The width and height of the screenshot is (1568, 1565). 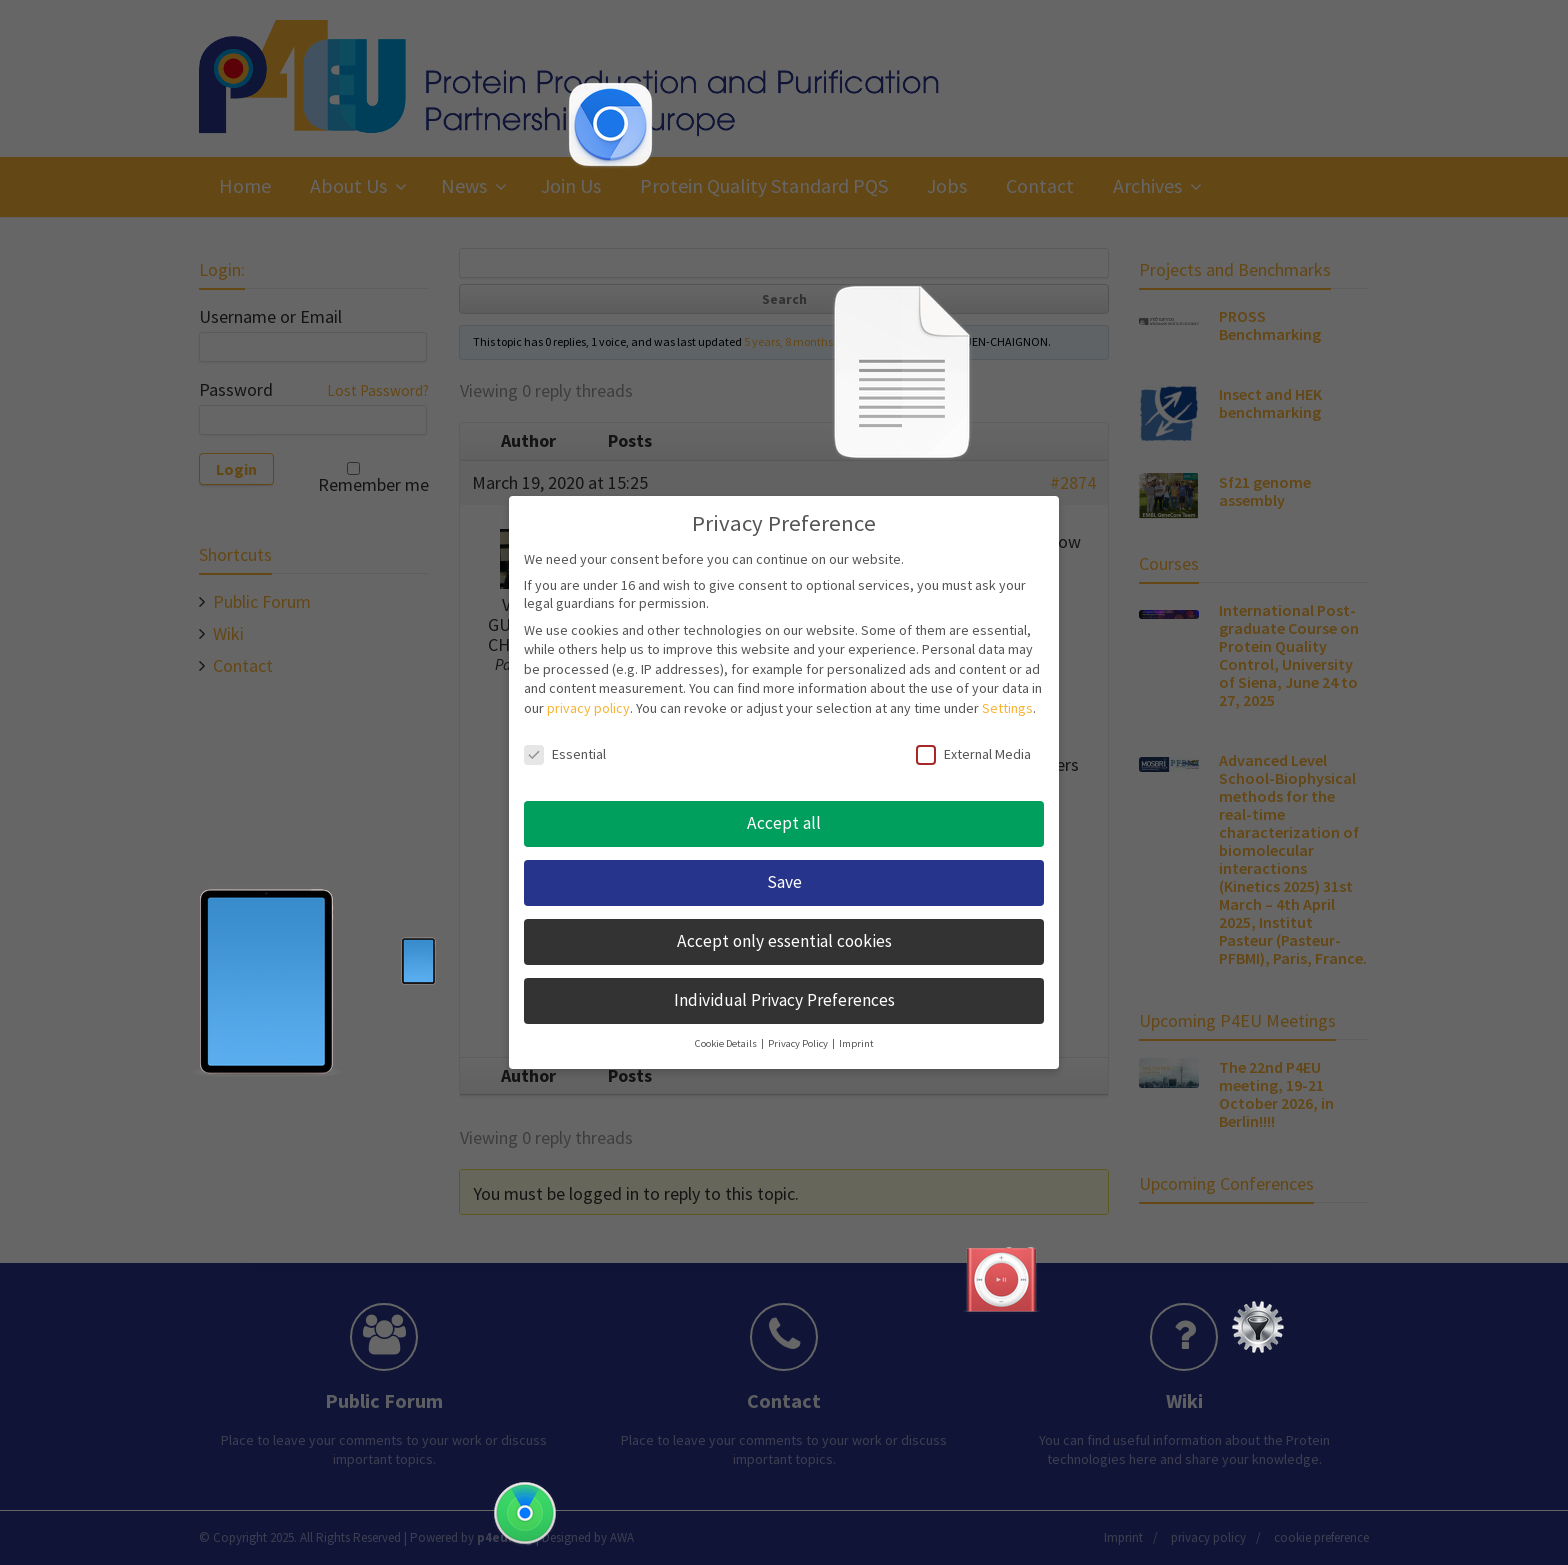 I want to click on open find my app to locate devices, so click(x=525, y=1513).